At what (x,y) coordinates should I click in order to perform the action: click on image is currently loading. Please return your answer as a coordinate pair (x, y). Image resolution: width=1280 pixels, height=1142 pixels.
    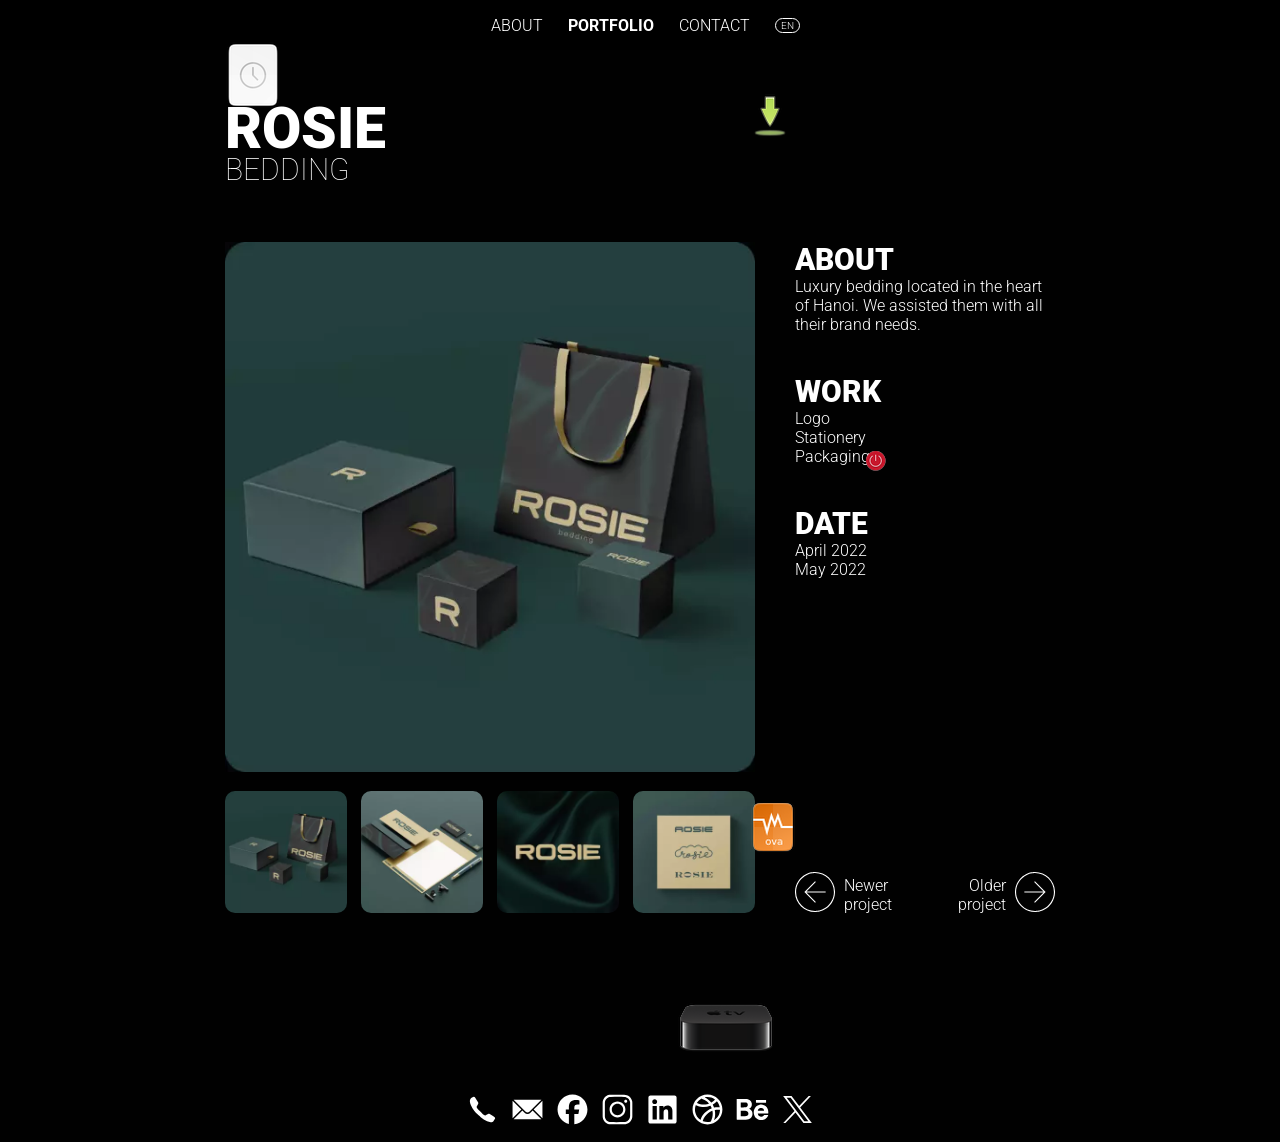
    Looking at the image, I should click on (253, 75).